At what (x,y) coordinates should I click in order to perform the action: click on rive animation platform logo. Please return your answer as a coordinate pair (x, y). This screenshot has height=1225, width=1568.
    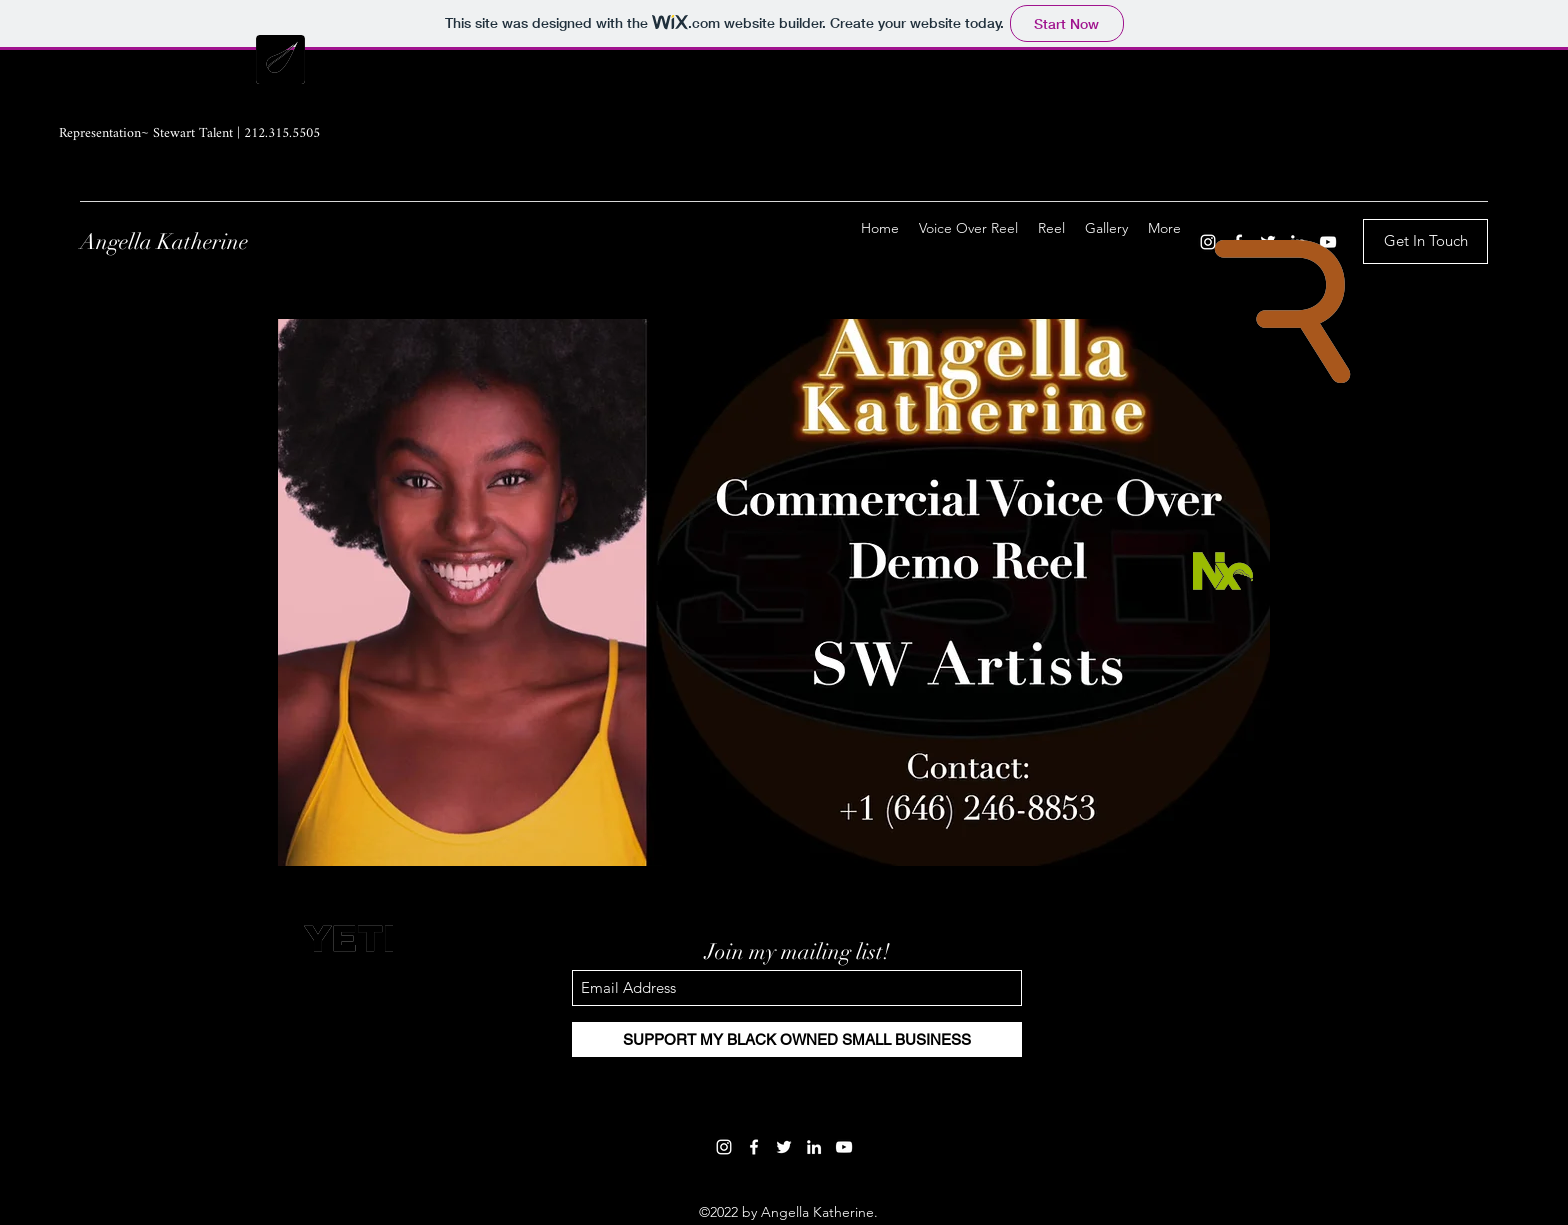
    Looking at the image, I should click on (1282, 311).